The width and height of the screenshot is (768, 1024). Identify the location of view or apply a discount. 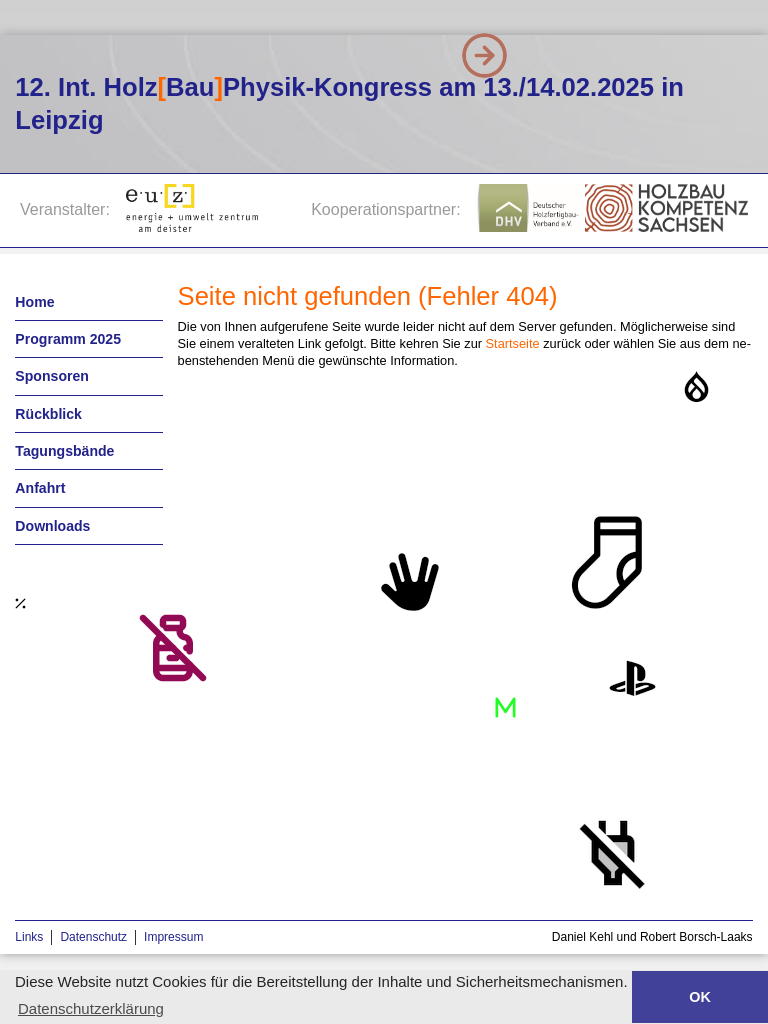
(20, 603).